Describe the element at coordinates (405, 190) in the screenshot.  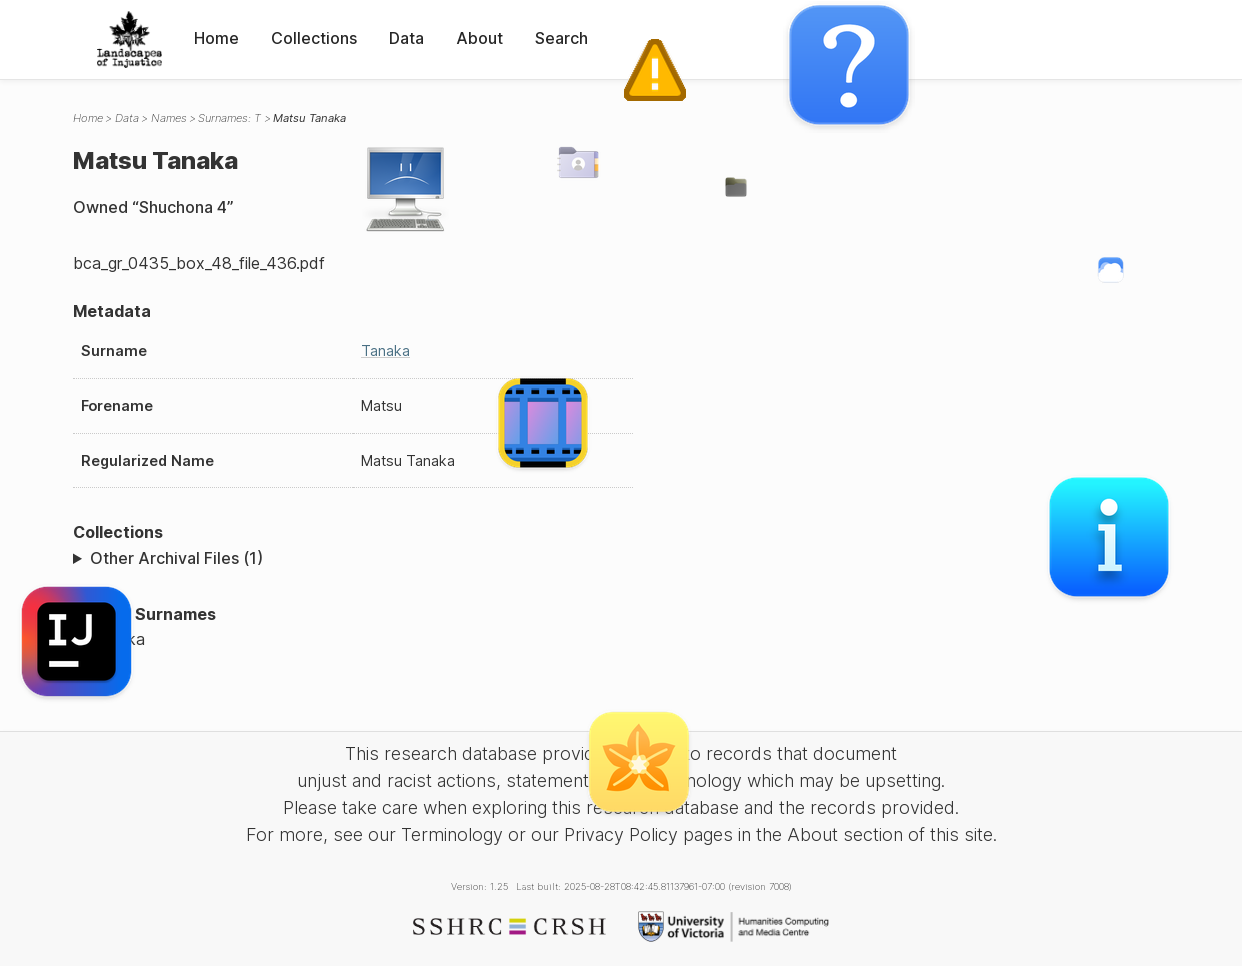
I see `indicates a system error or computer malfunction` at that location.